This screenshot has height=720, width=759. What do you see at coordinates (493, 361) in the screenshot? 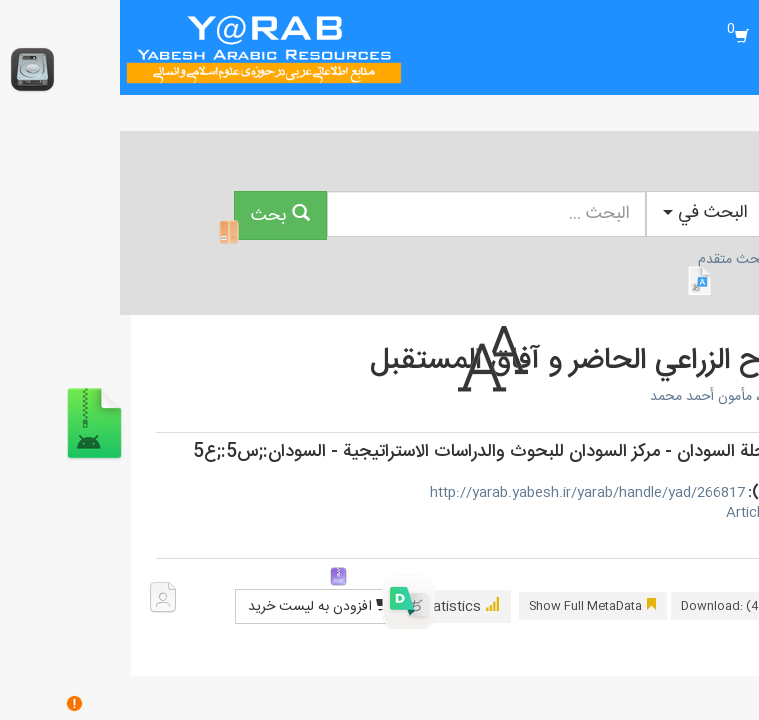
I see `access font settings and typography options` at bounding box center [493, 361].